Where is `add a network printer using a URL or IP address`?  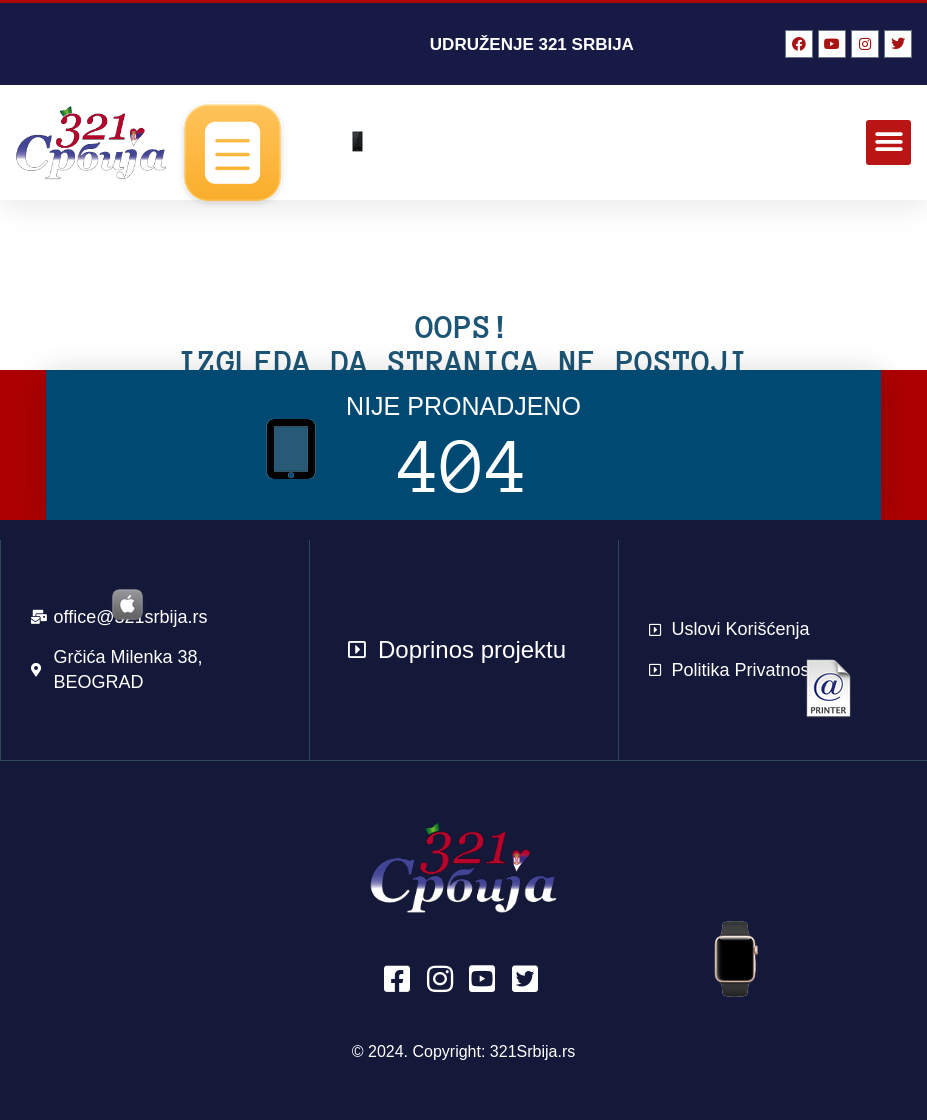 add a network printer using a URL or IP address is located at coordinates (828, 689).